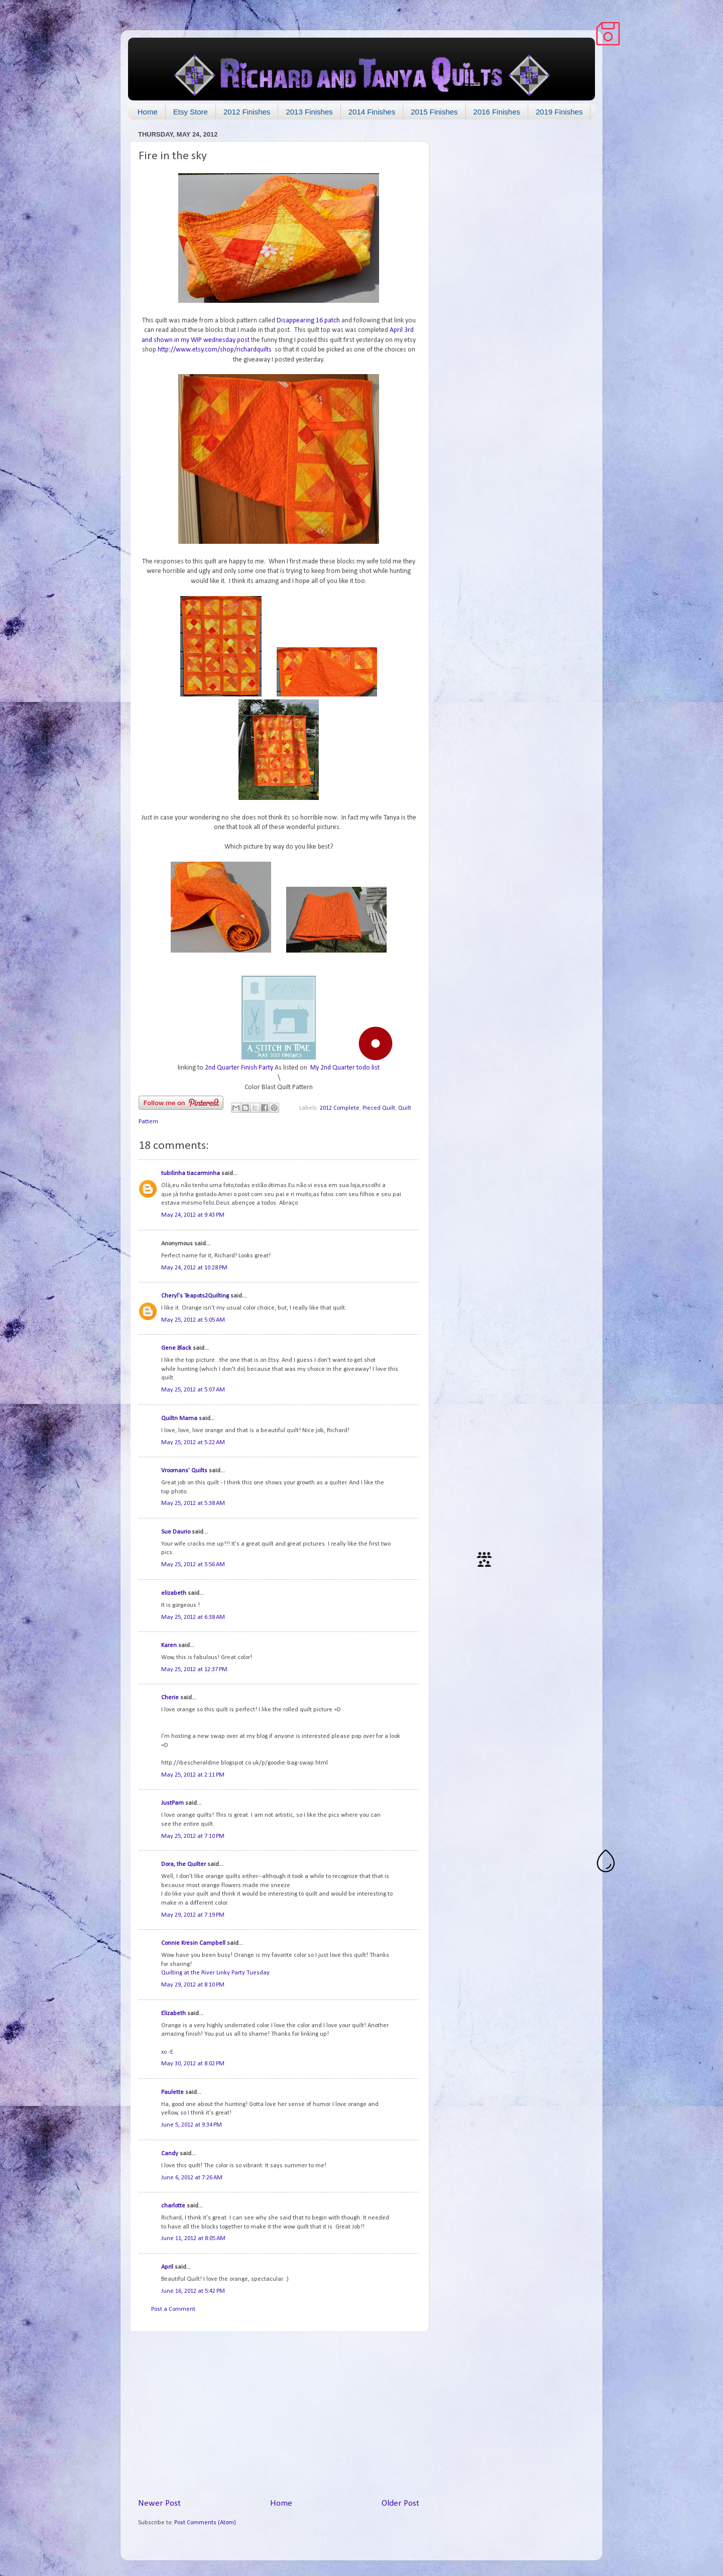 The width and height of the screenshot is (723, 2576). What do you see at coordinates (606, 1861) in the screenshot?
I see `indicates water or liquid-related settings` at bounding box center [606, 1861].